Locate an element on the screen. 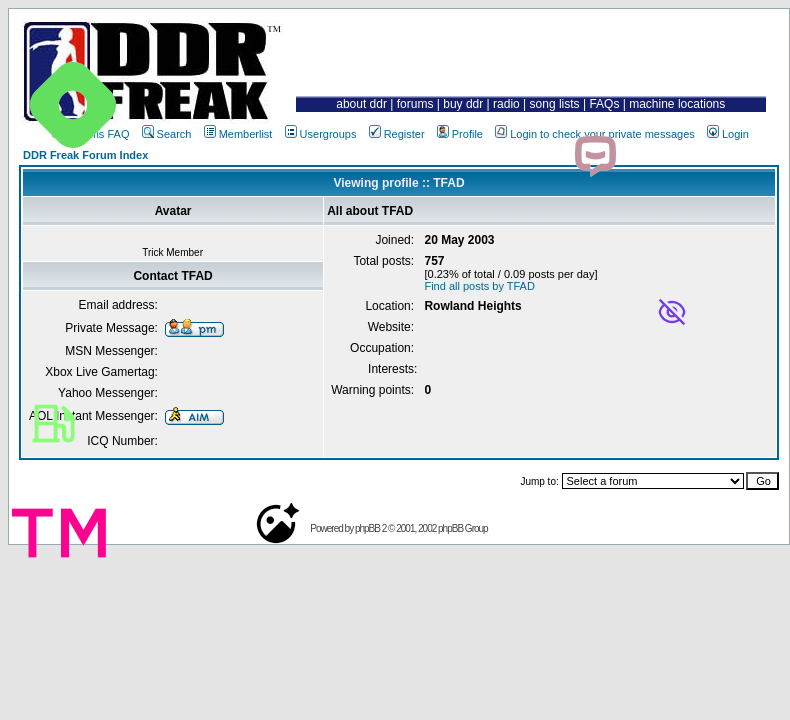 The width and height of the screenshot is (790, 720). generate ai-enhanced image is located at coordinates (276, 524).